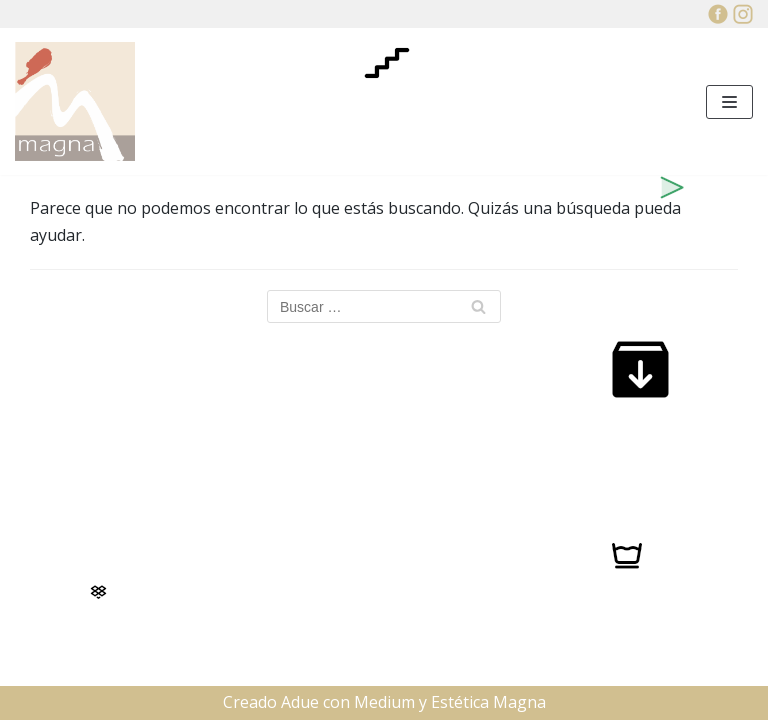 Image resolution: width=768 pixels, height=720 pixels. I want to click on view steps or stairs in a building map, so click(387, 63).